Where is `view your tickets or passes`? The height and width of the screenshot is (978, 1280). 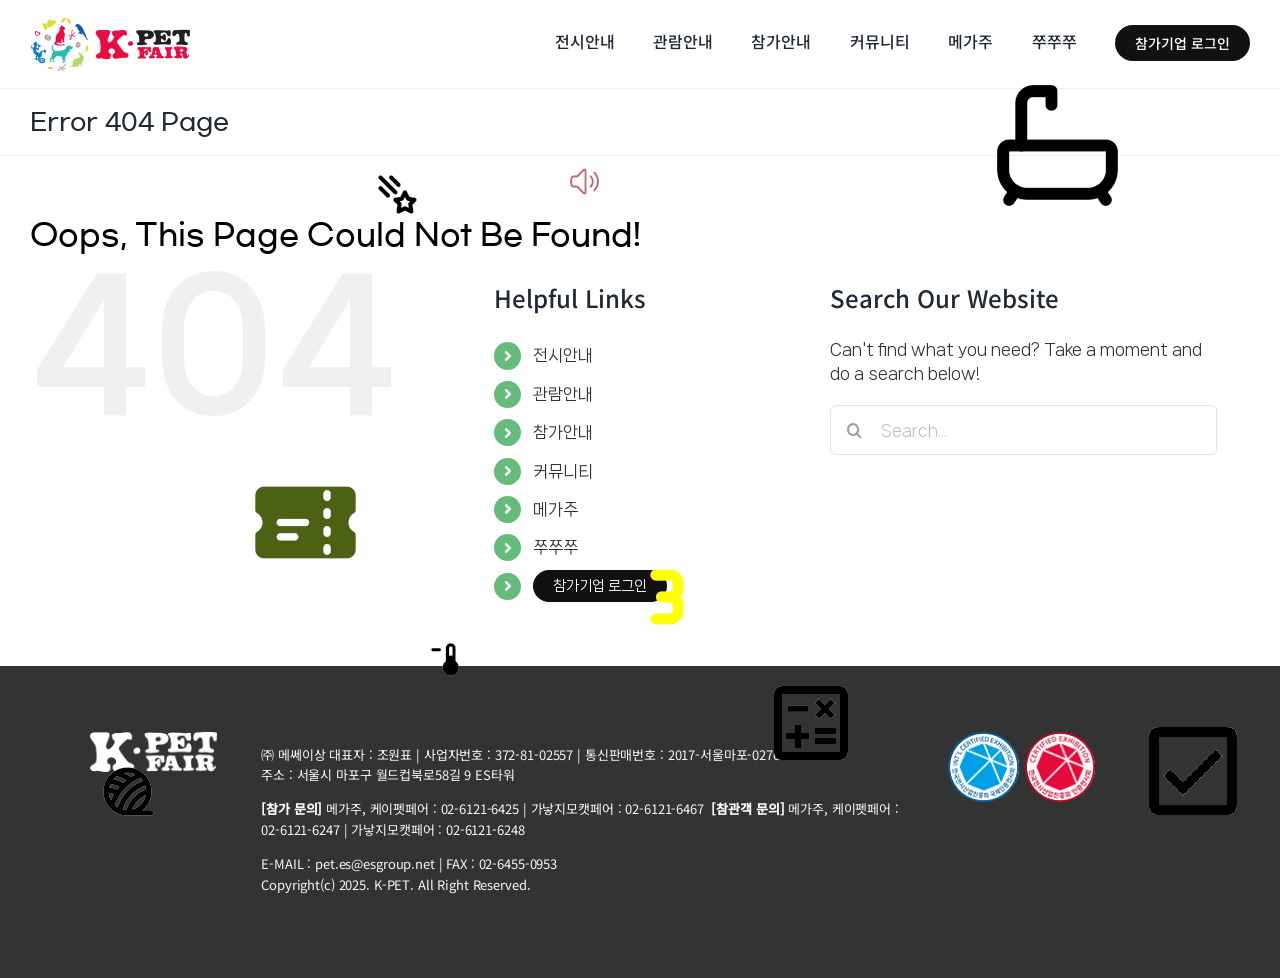 view your tickets or passes is located at coordinates (305, 522).